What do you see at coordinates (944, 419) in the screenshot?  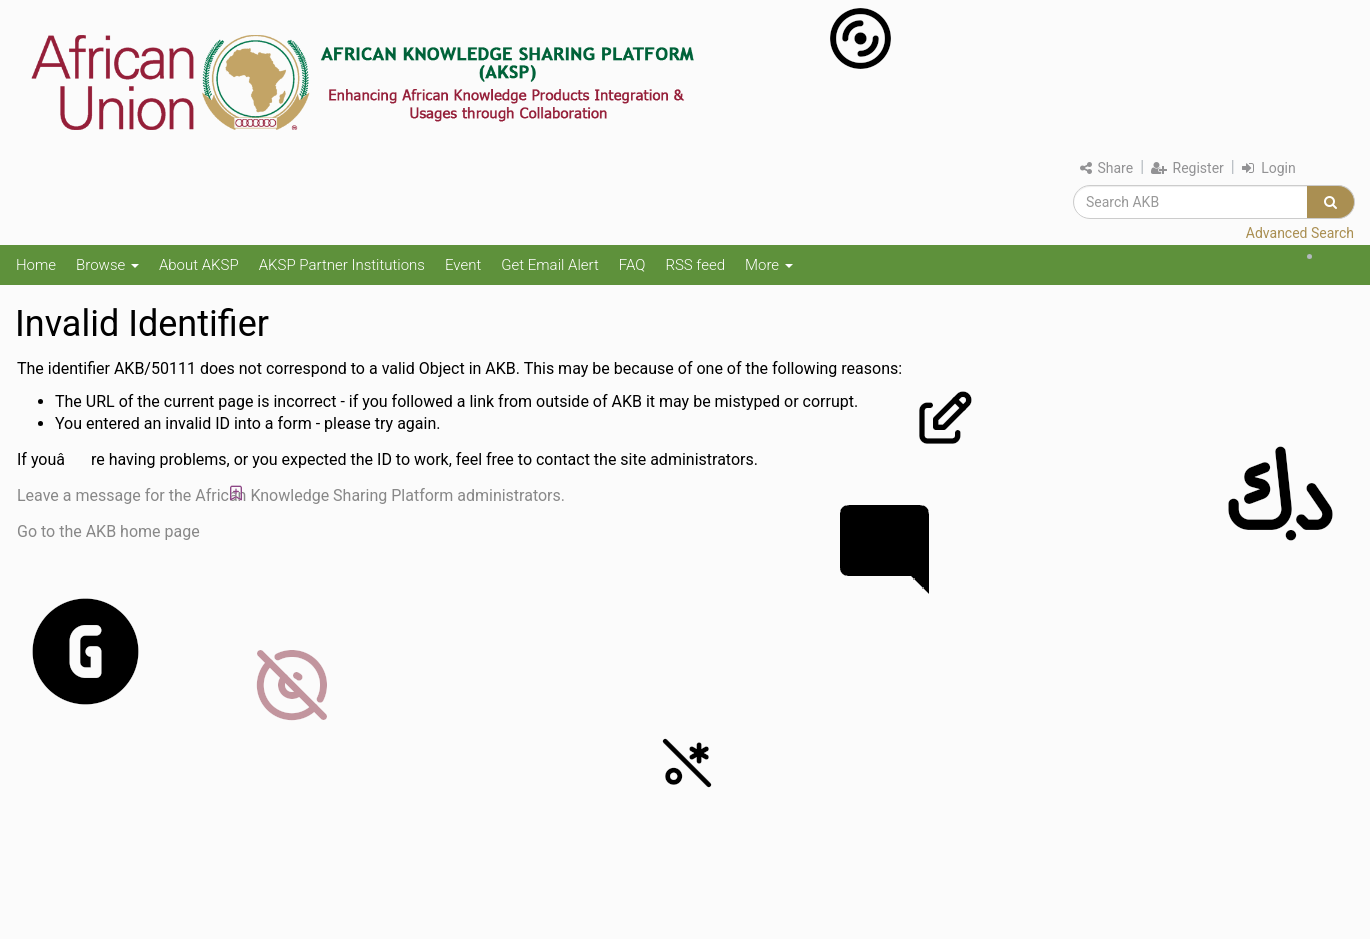 I see `edit this item` at bounding box center [944, 419].